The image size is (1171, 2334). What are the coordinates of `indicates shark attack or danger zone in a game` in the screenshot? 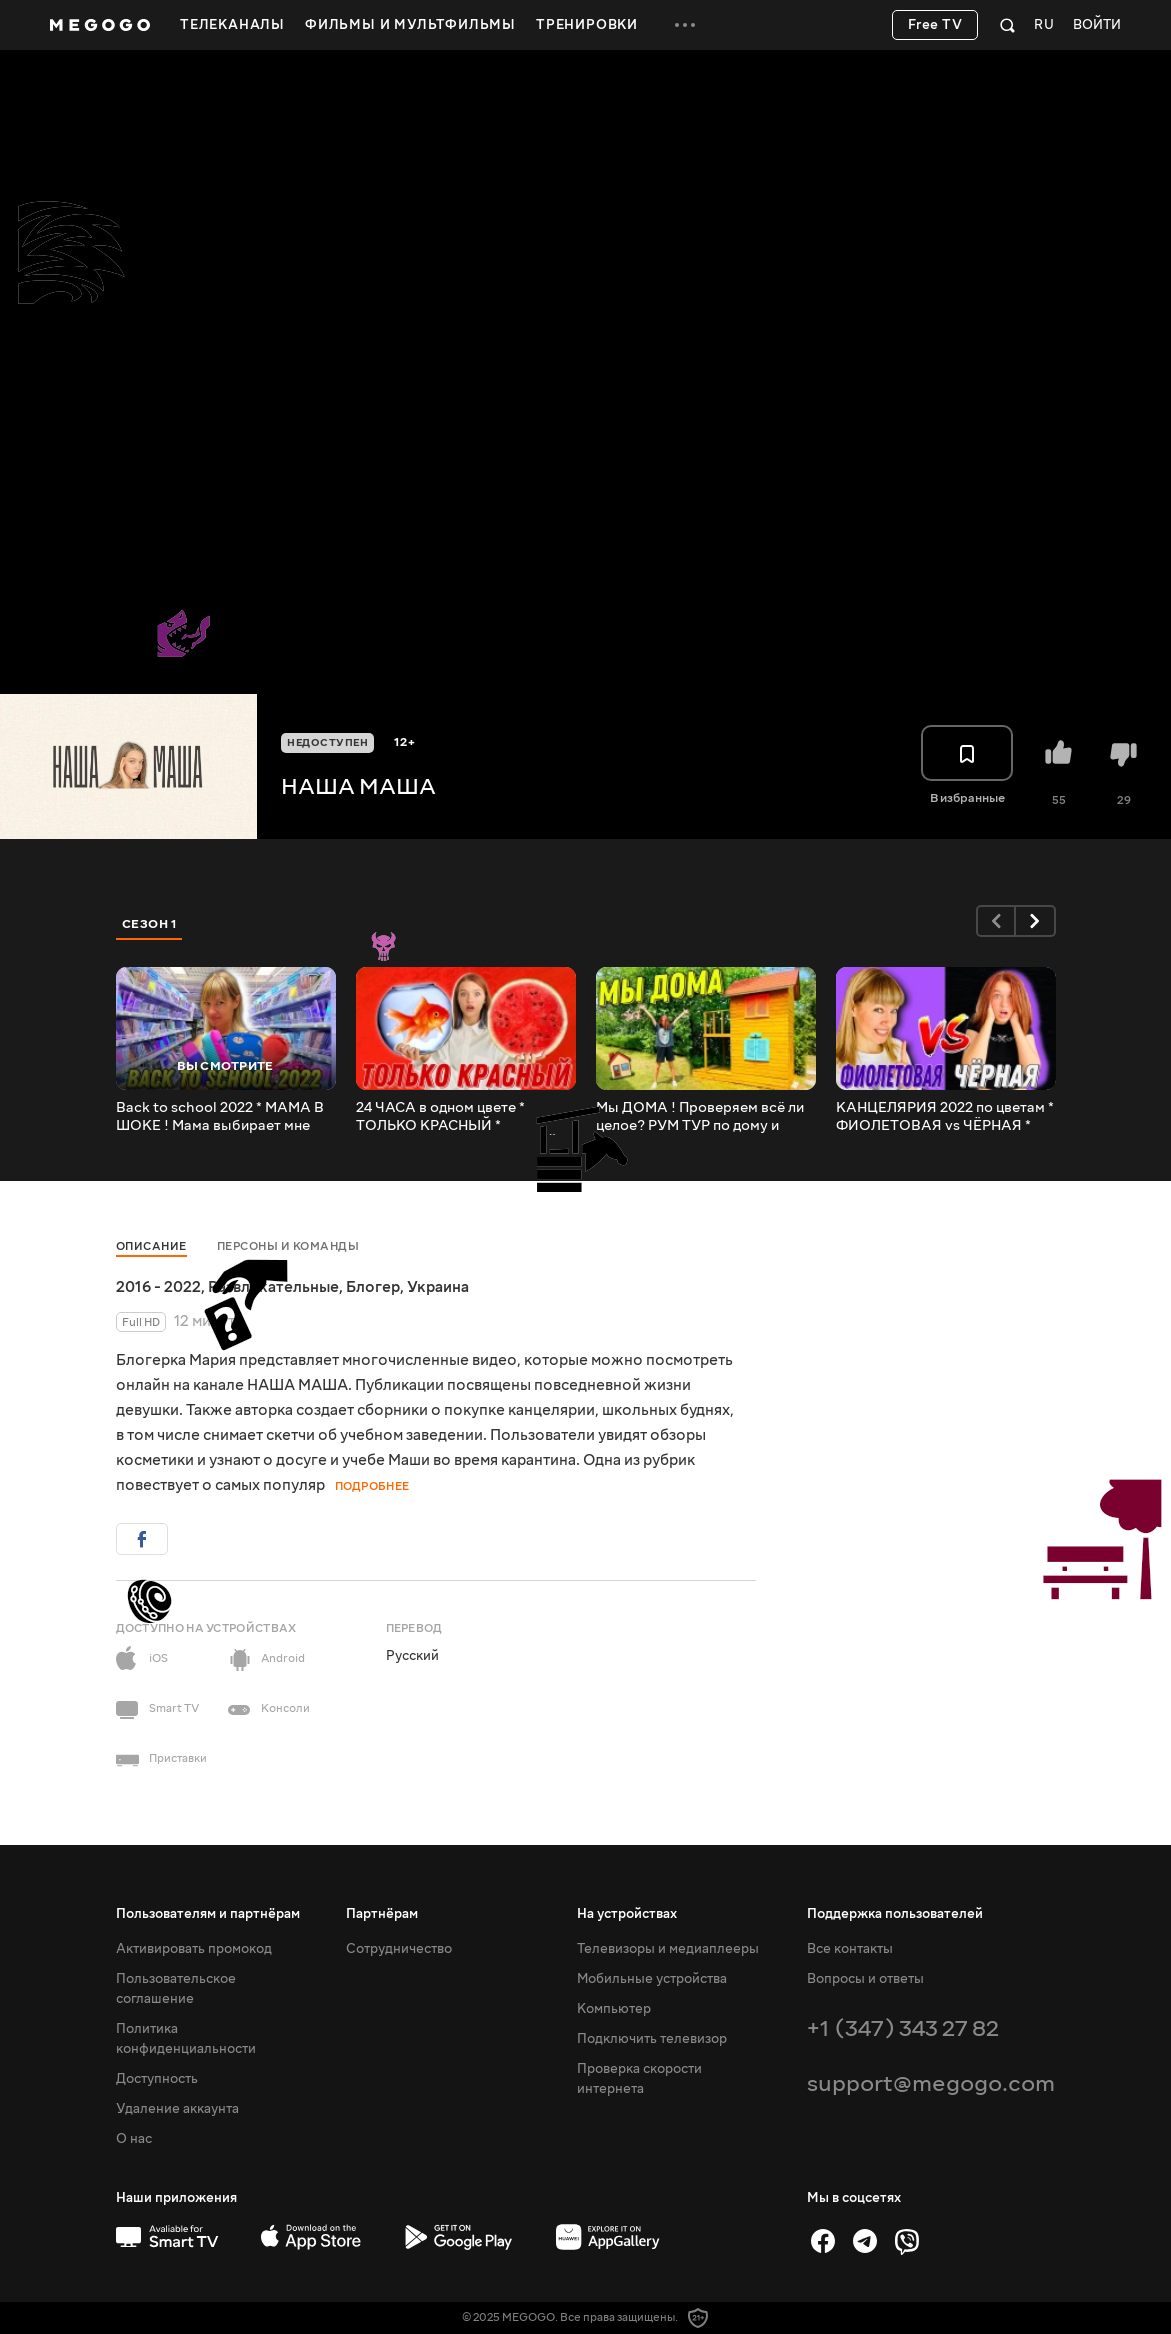 It's located at (183, 631).